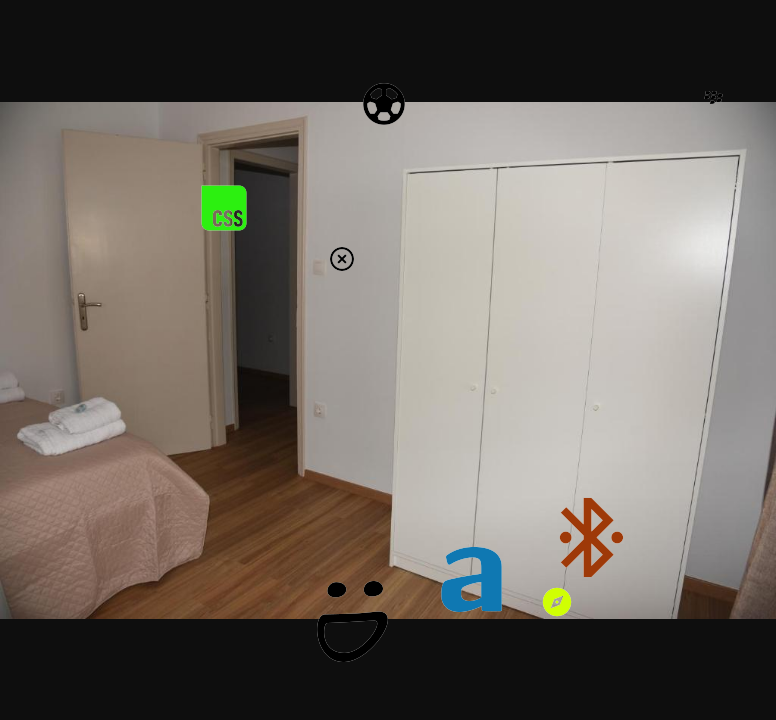  What do you see at coordinates (713, 97) in the screenshot?
I see `blackberry brand logo` at bounding box center [713, 97].